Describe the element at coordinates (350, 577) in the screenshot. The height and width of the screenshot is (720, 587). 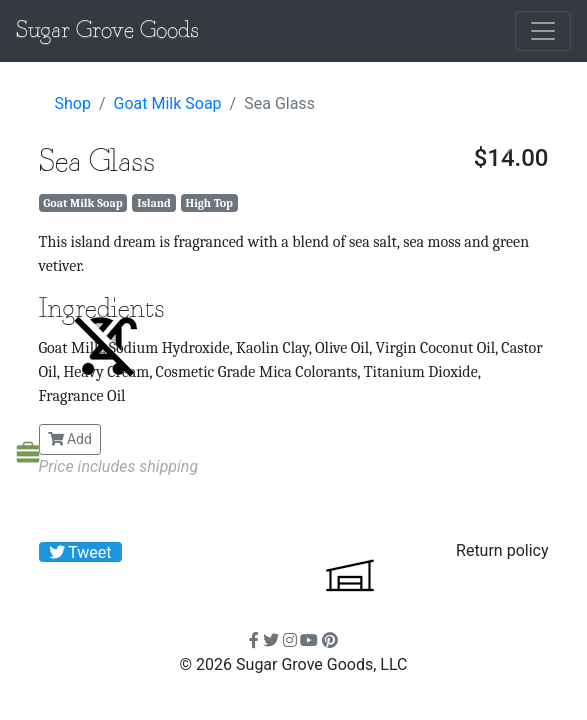
I see `access warehouse or storage inventory` at that location.